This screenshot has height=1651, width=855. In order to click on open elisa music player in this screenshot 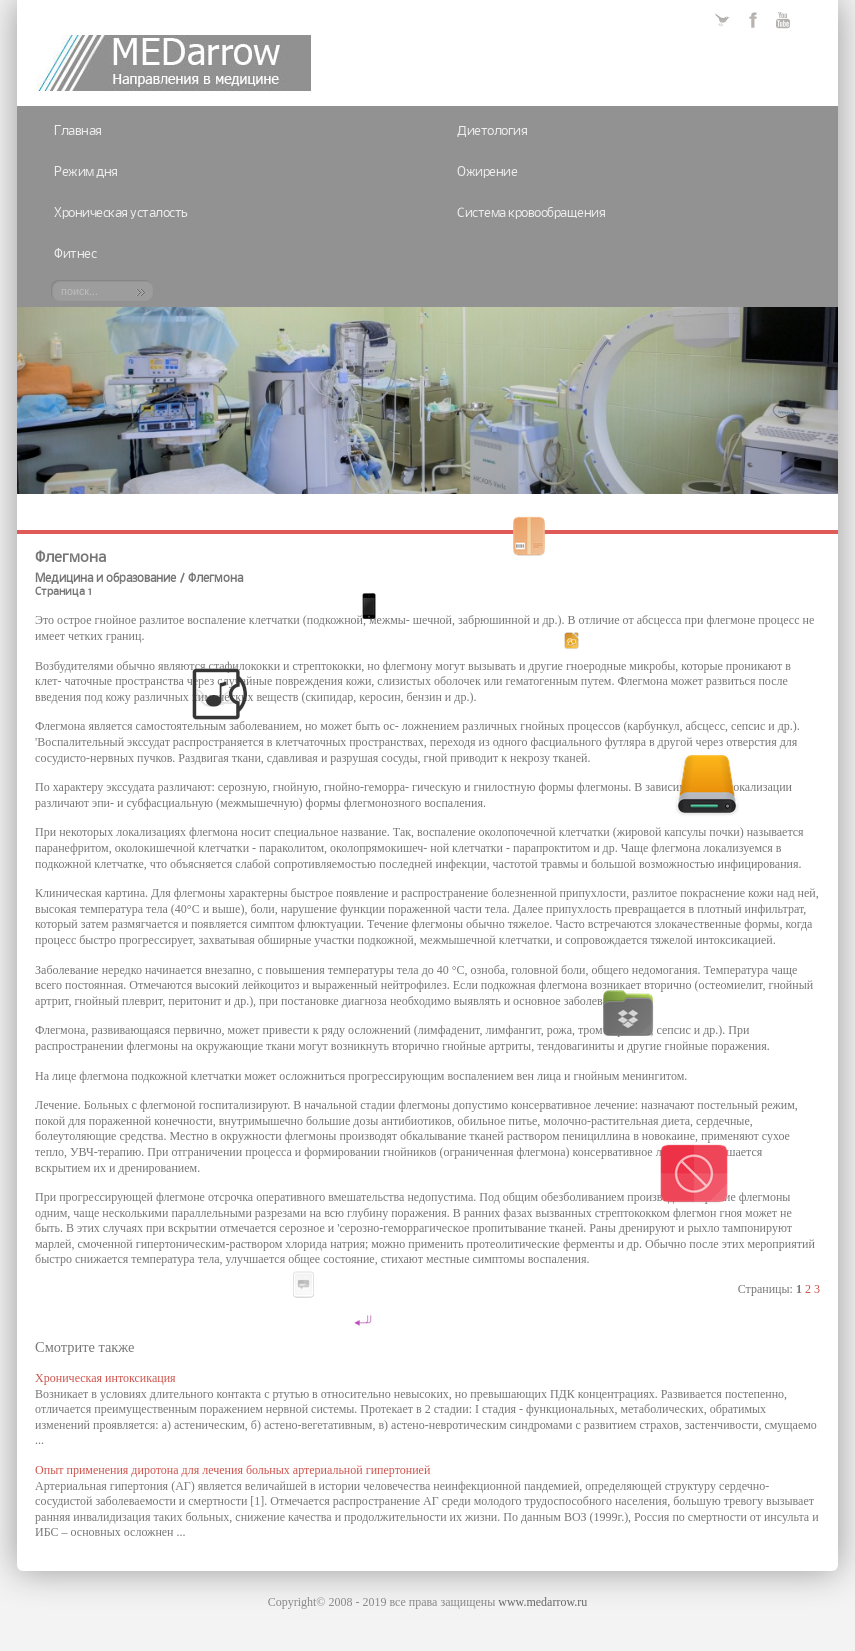, I will do `click(218, 694)`.